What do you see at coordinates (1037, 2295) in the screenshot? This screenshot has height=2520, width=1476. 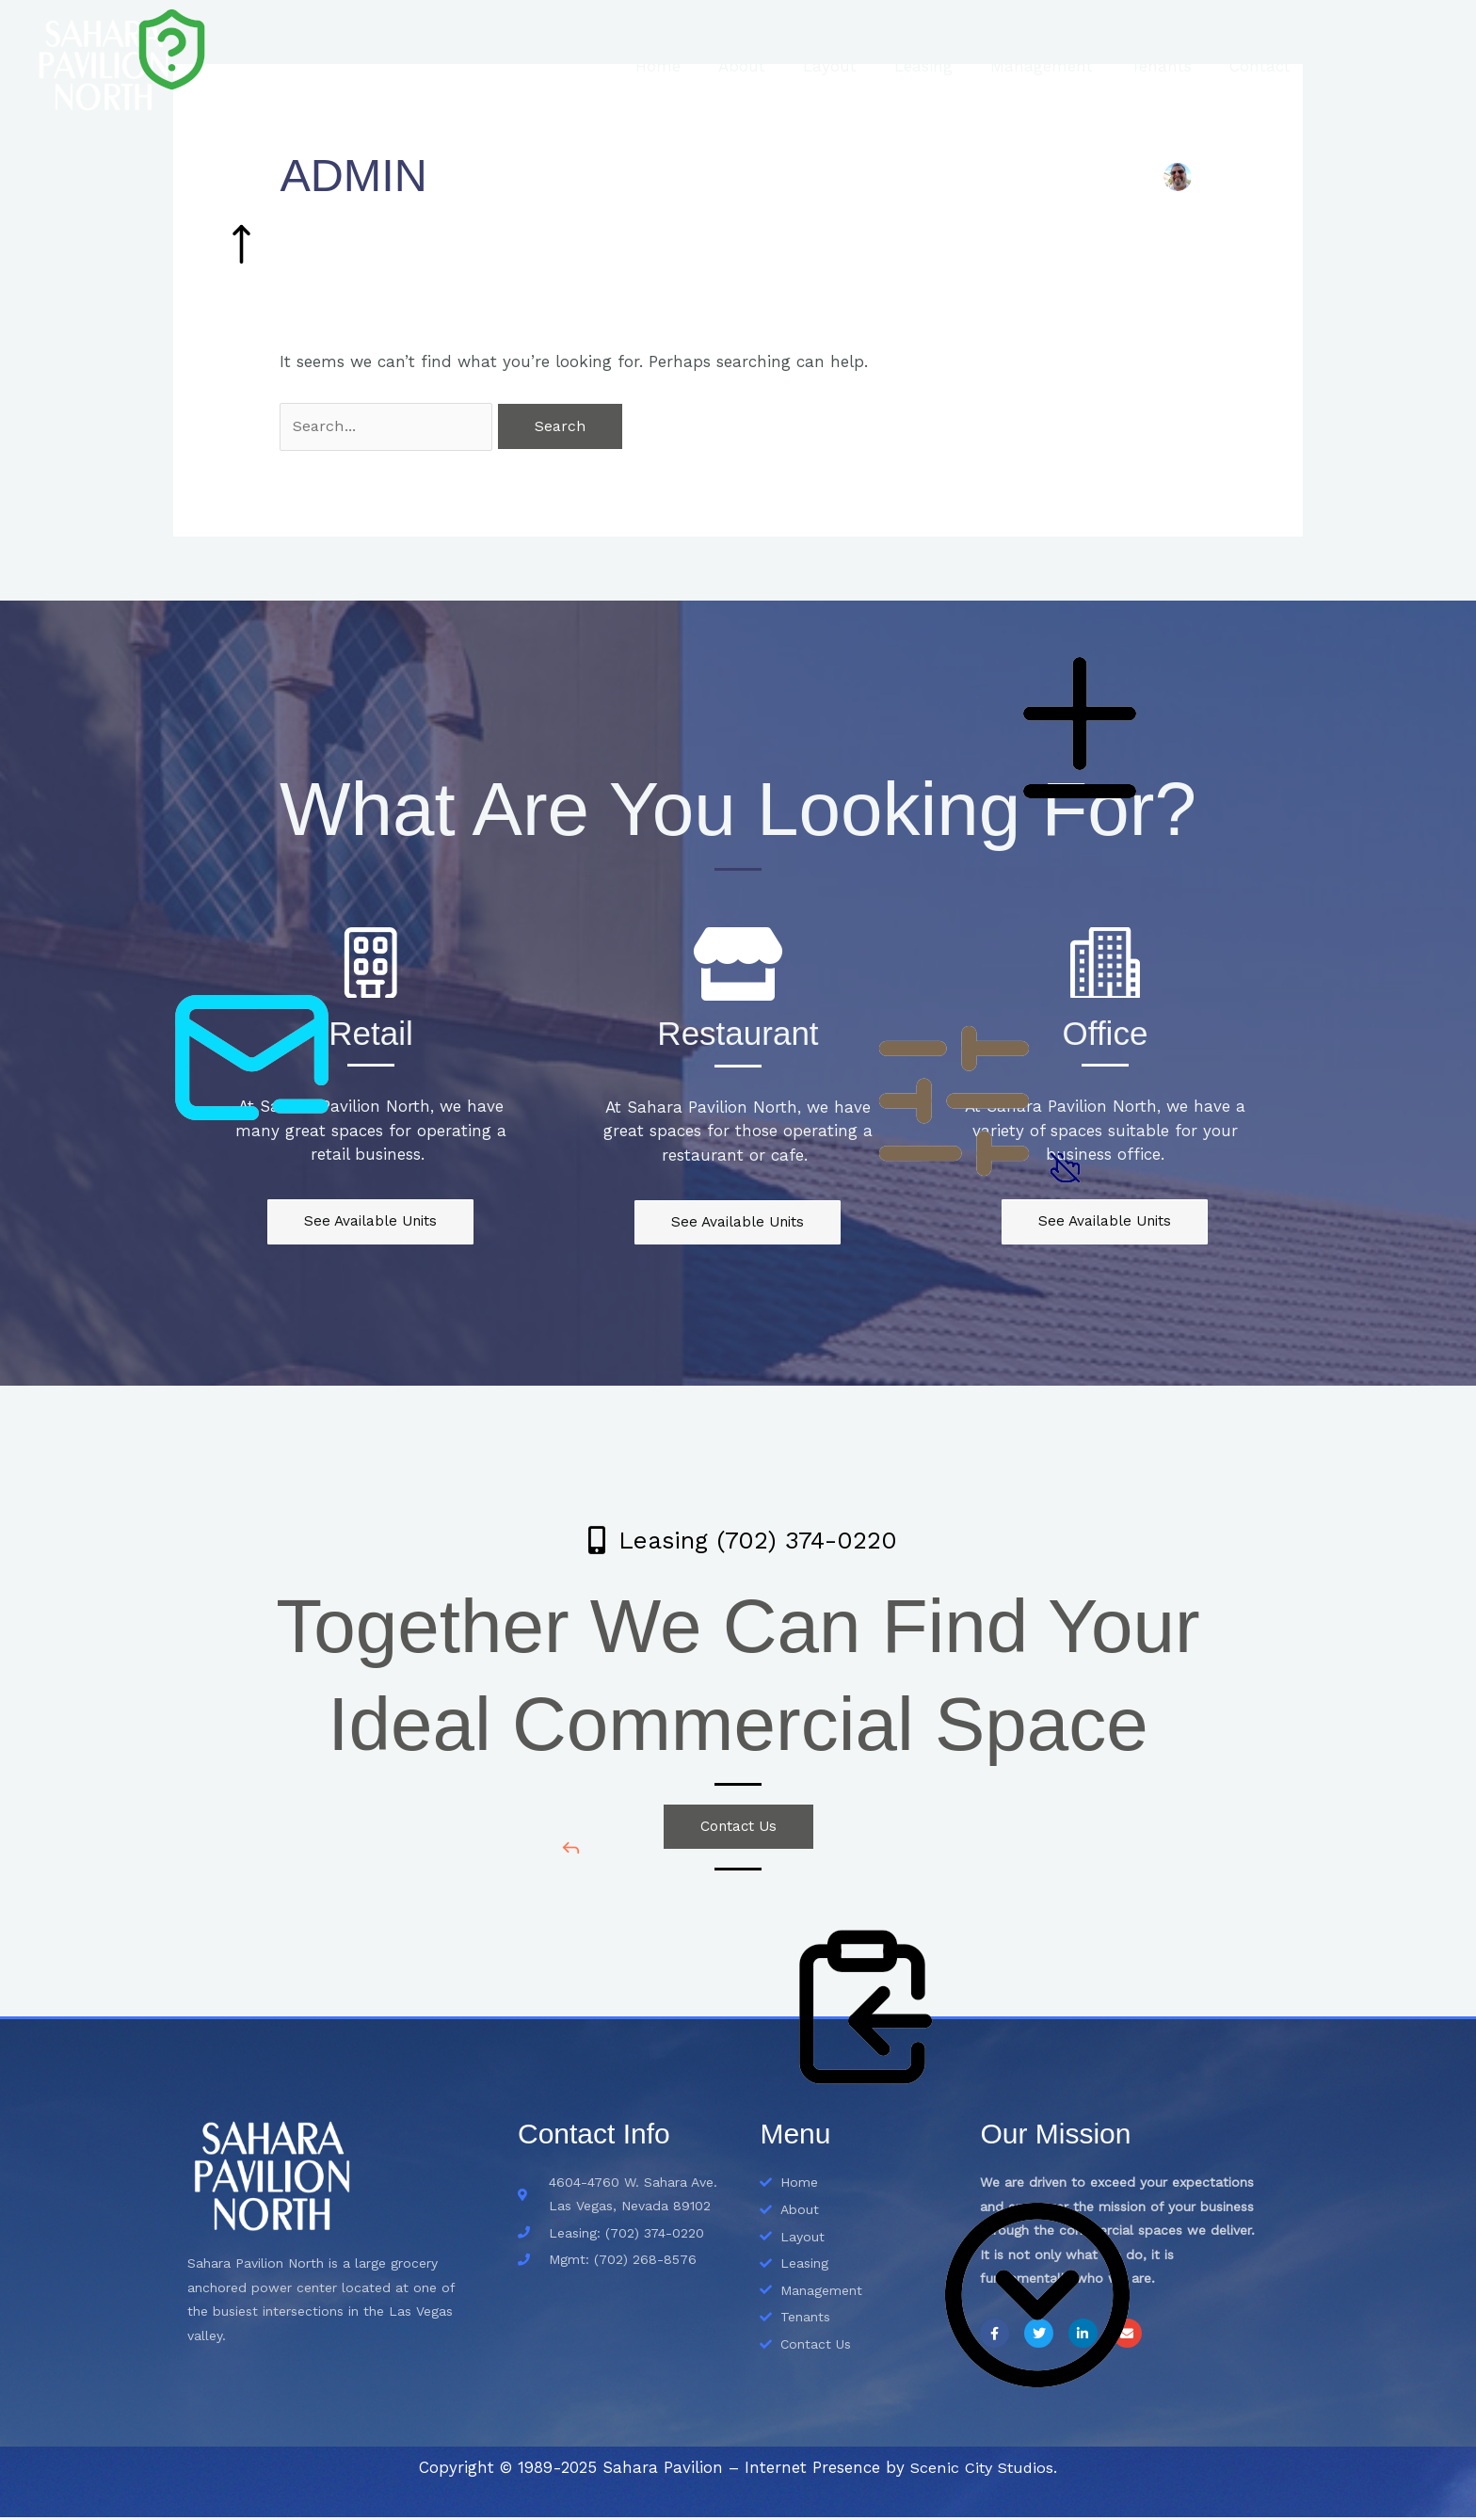 I see `expand to show more content` at bounding box center [1037, 2295].